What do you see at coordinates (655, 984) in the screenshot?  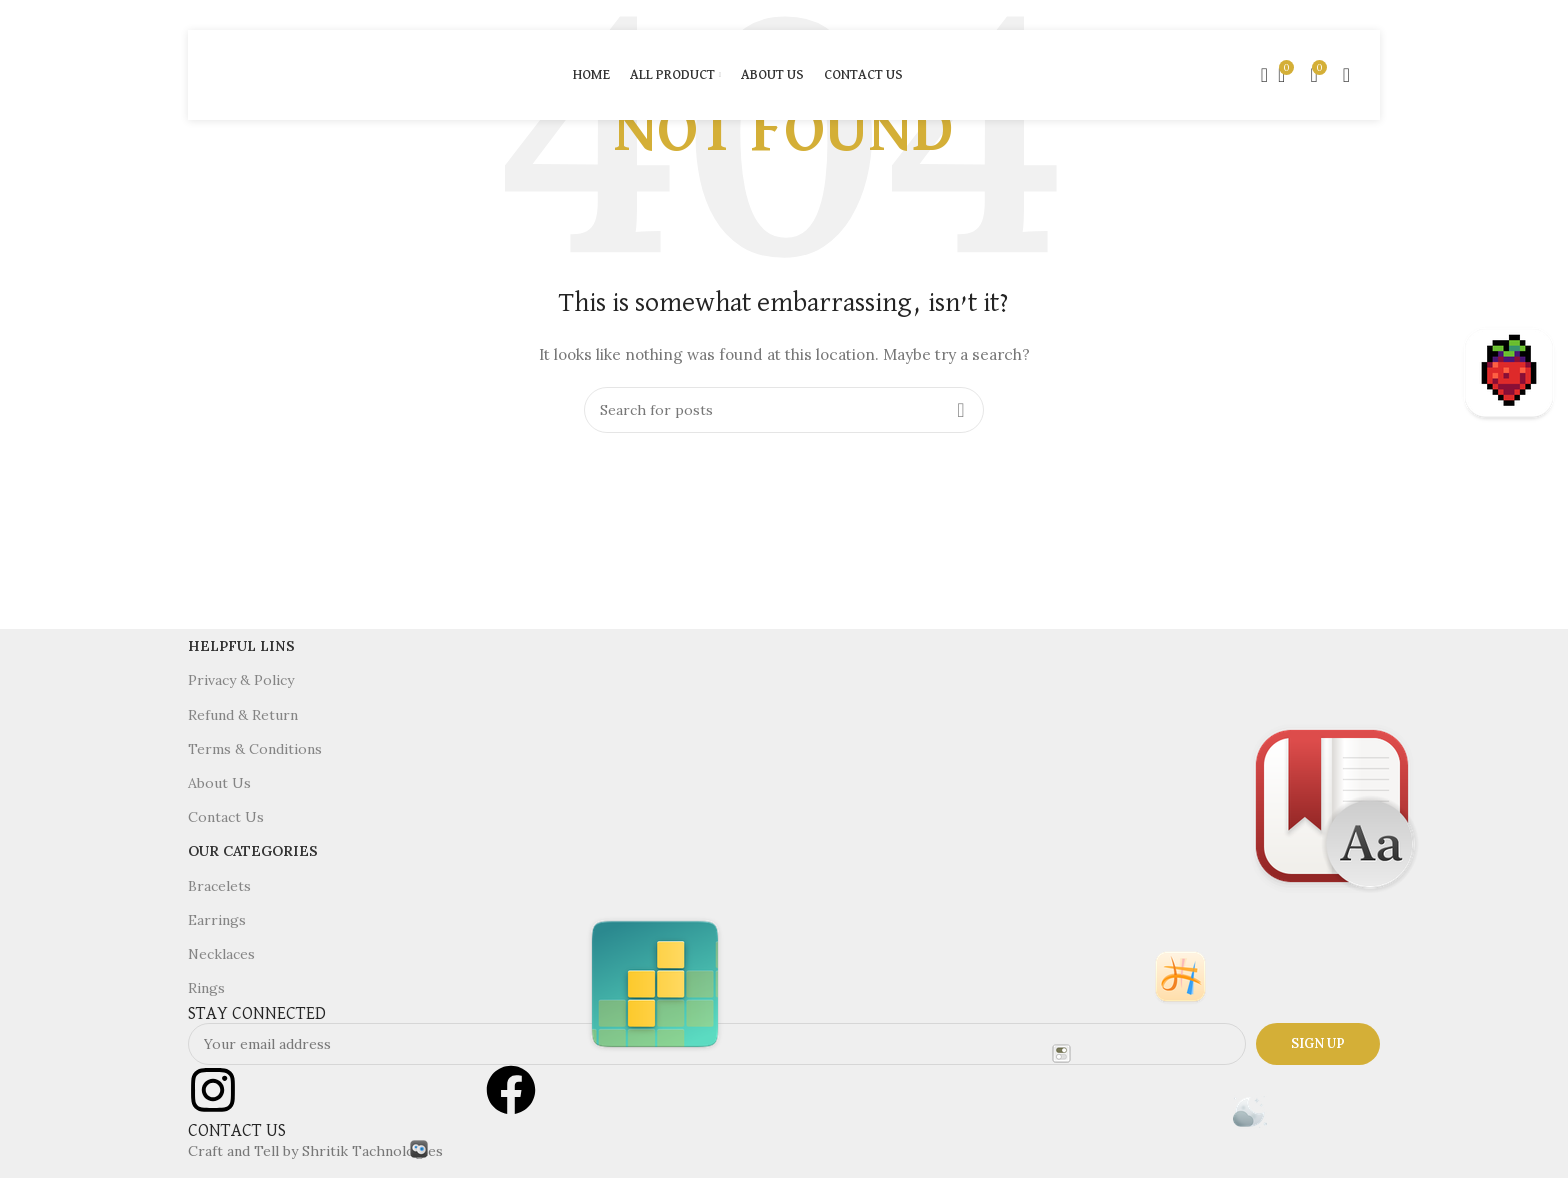 I see `launch quadrapassel tetris-style puzzle game` at bounding box center [655, 984].